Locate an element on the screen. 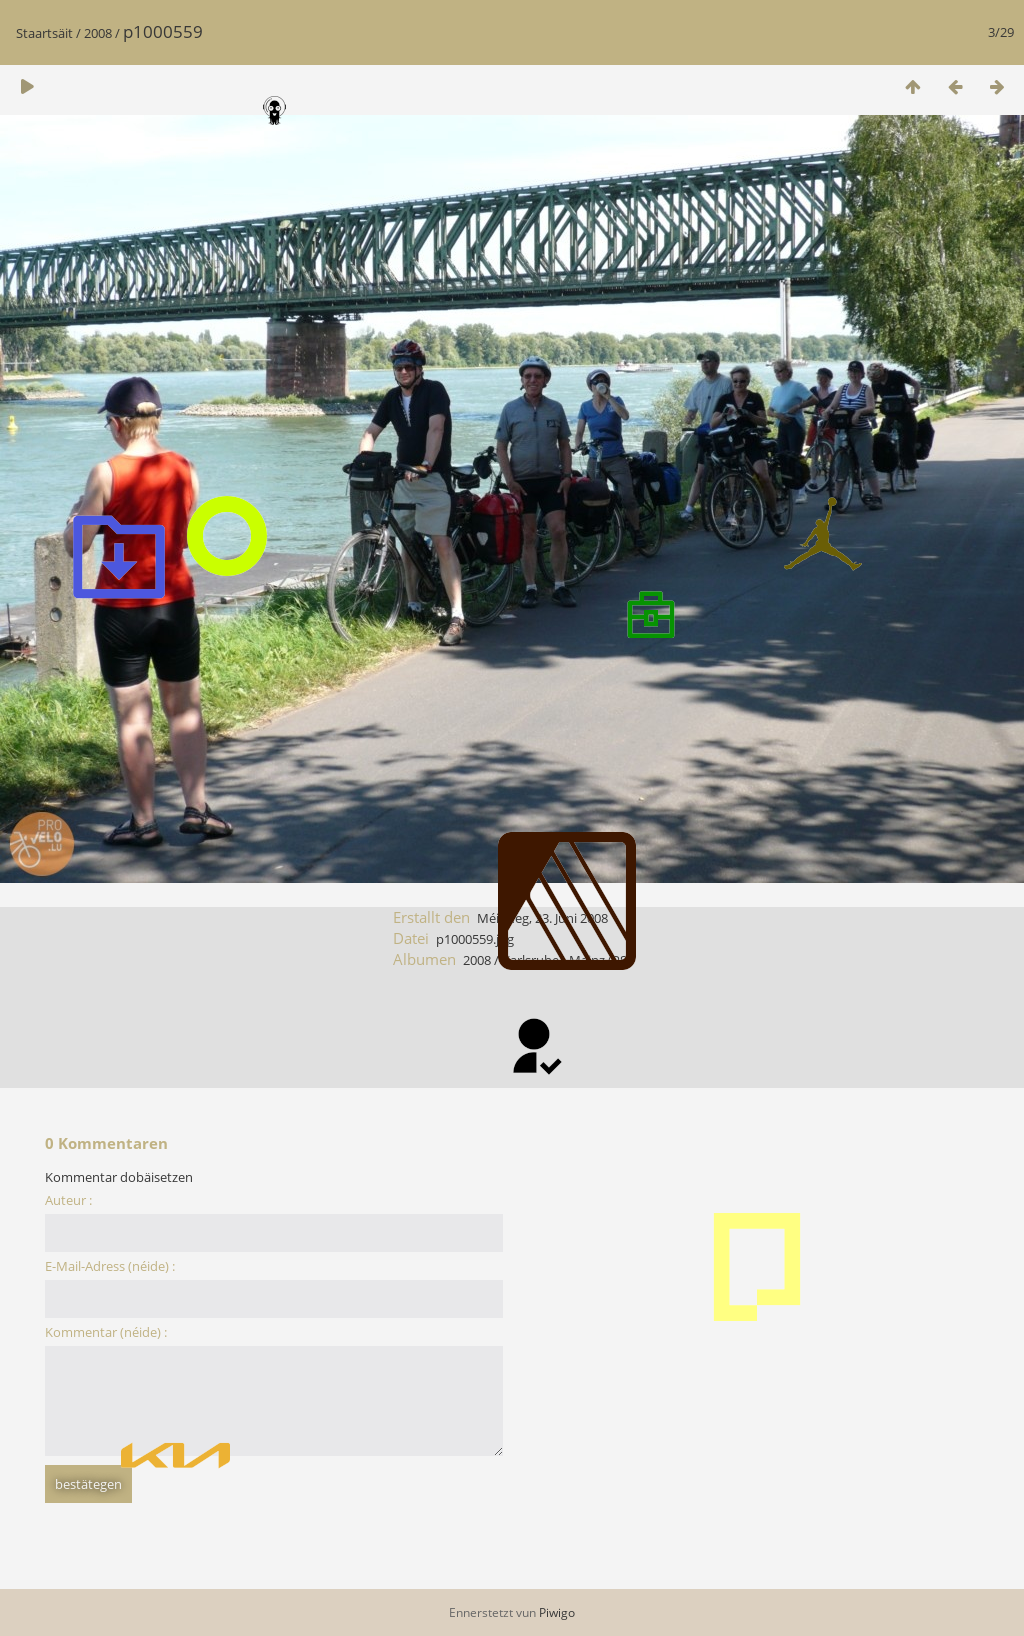  Jordan brand logo is located at coordinates (823, 534).